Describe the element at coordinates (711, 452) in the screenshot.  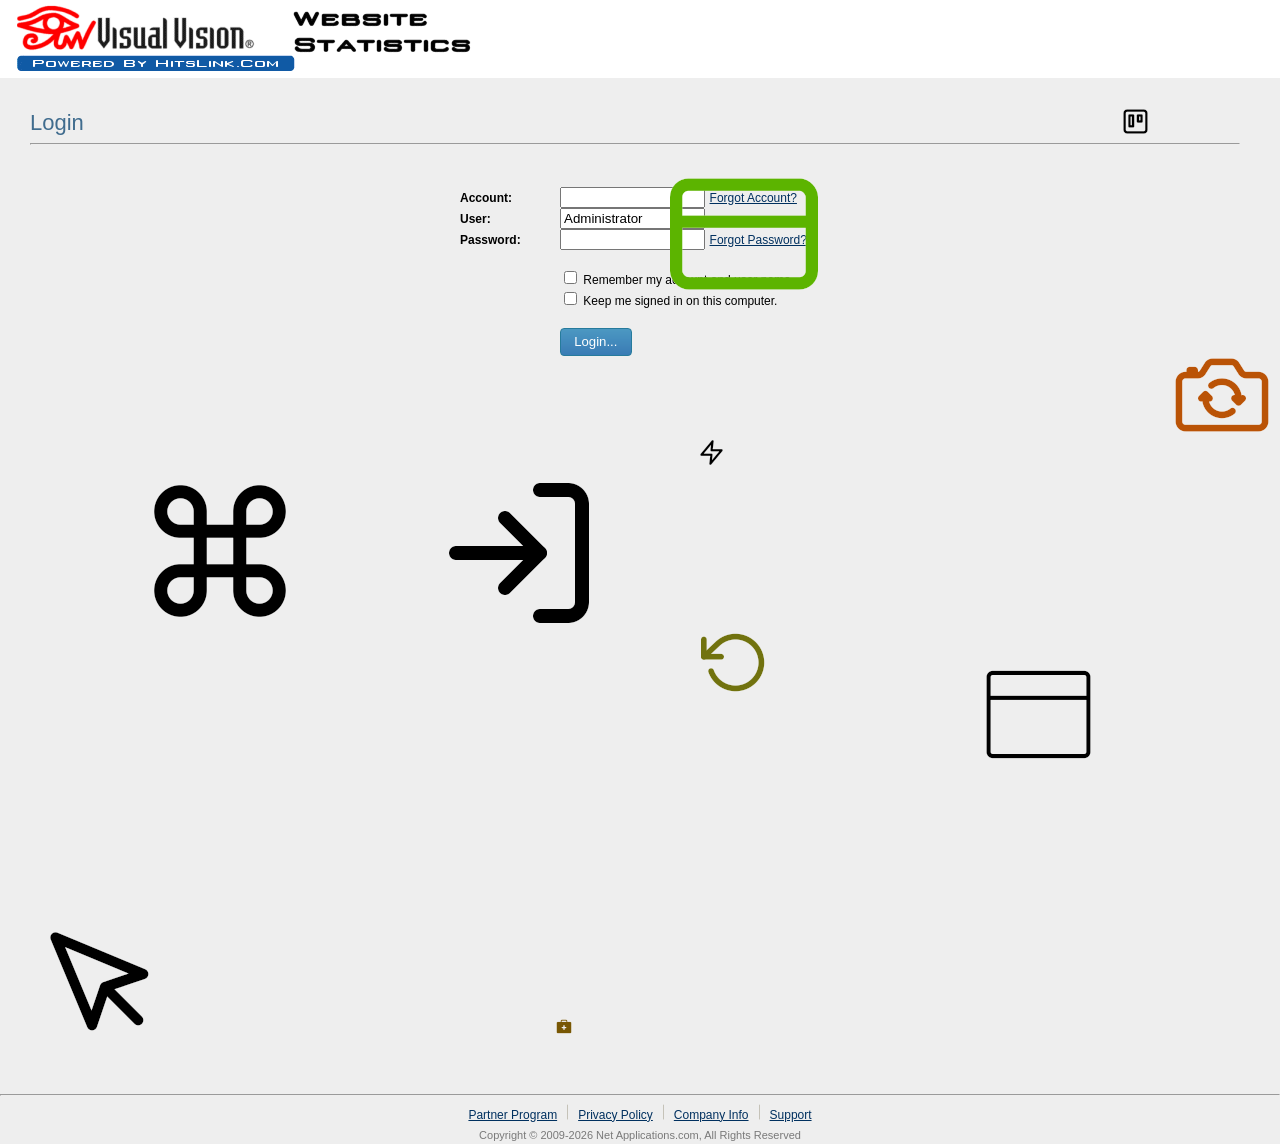
I see `indicates quick actions or instant features` at that location.